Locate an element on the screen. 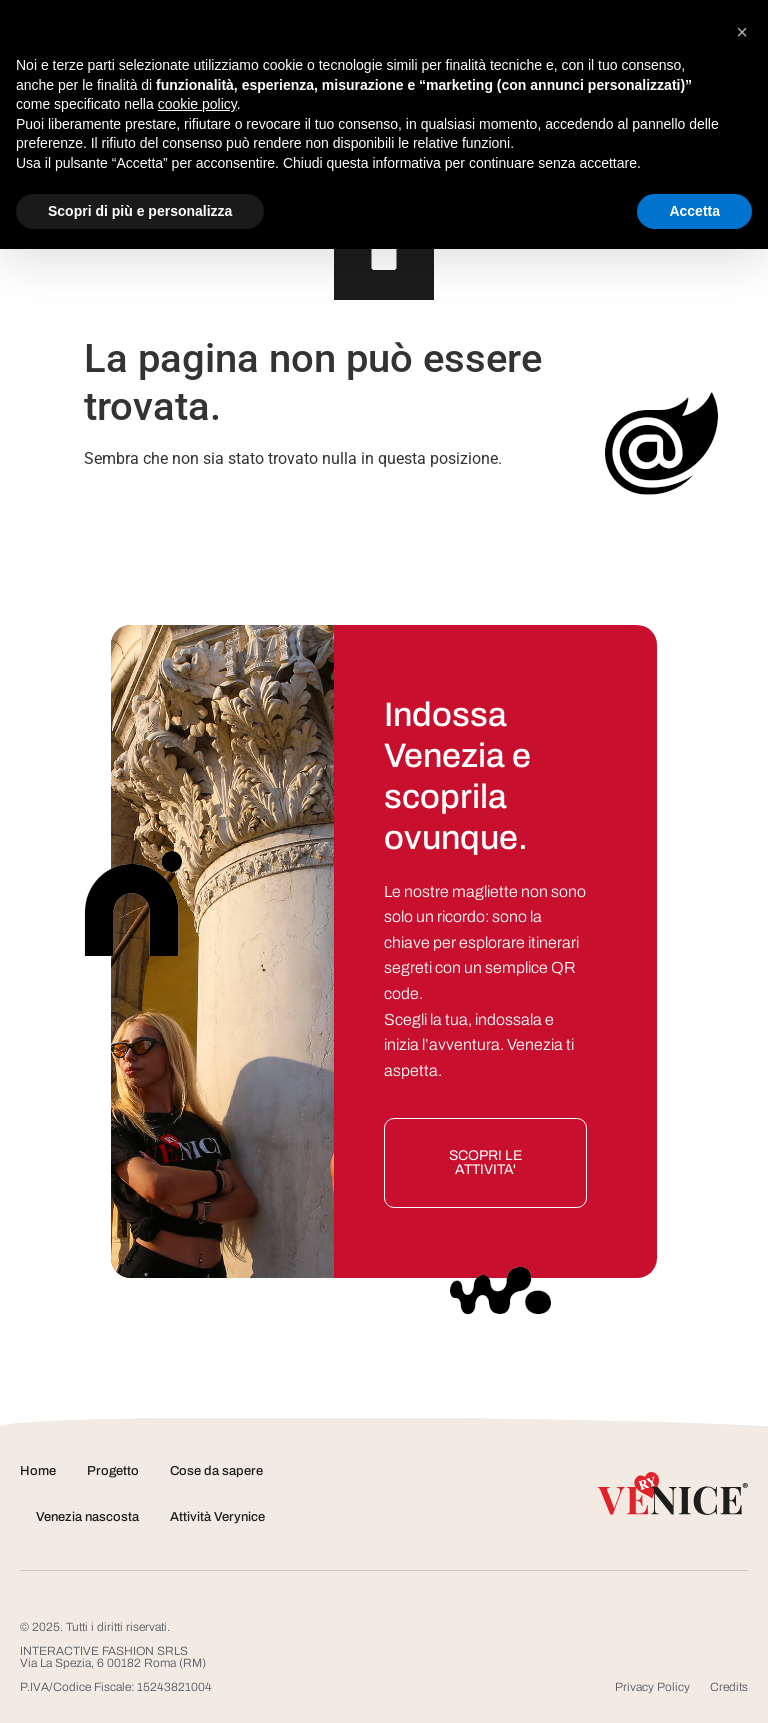  Blazor framework logo is located at coordinates (661, 443).